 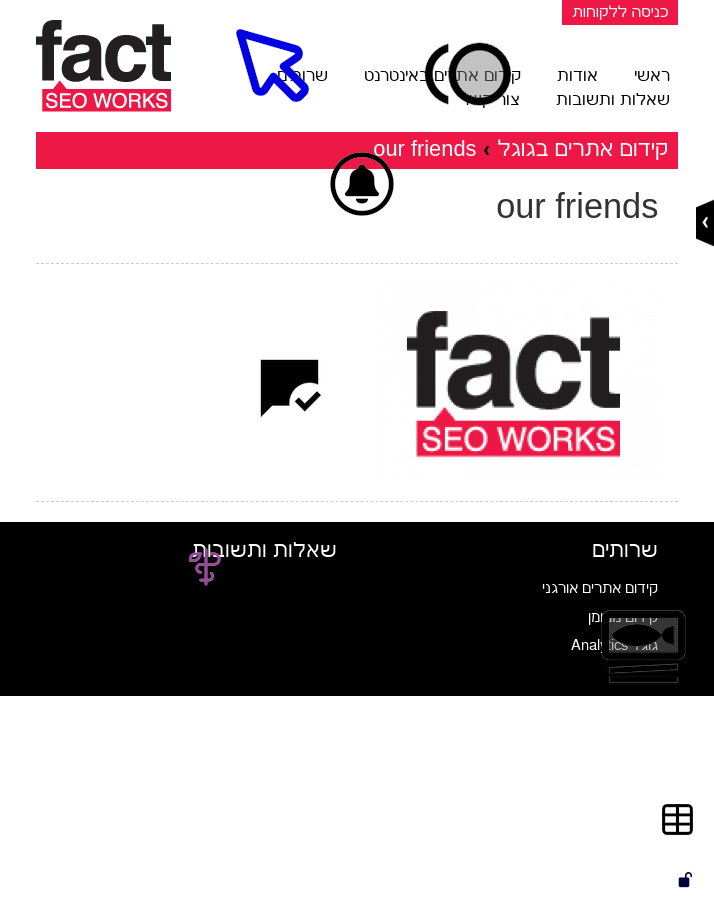 I want to click on access notification settings, so click(x=362, y=184).